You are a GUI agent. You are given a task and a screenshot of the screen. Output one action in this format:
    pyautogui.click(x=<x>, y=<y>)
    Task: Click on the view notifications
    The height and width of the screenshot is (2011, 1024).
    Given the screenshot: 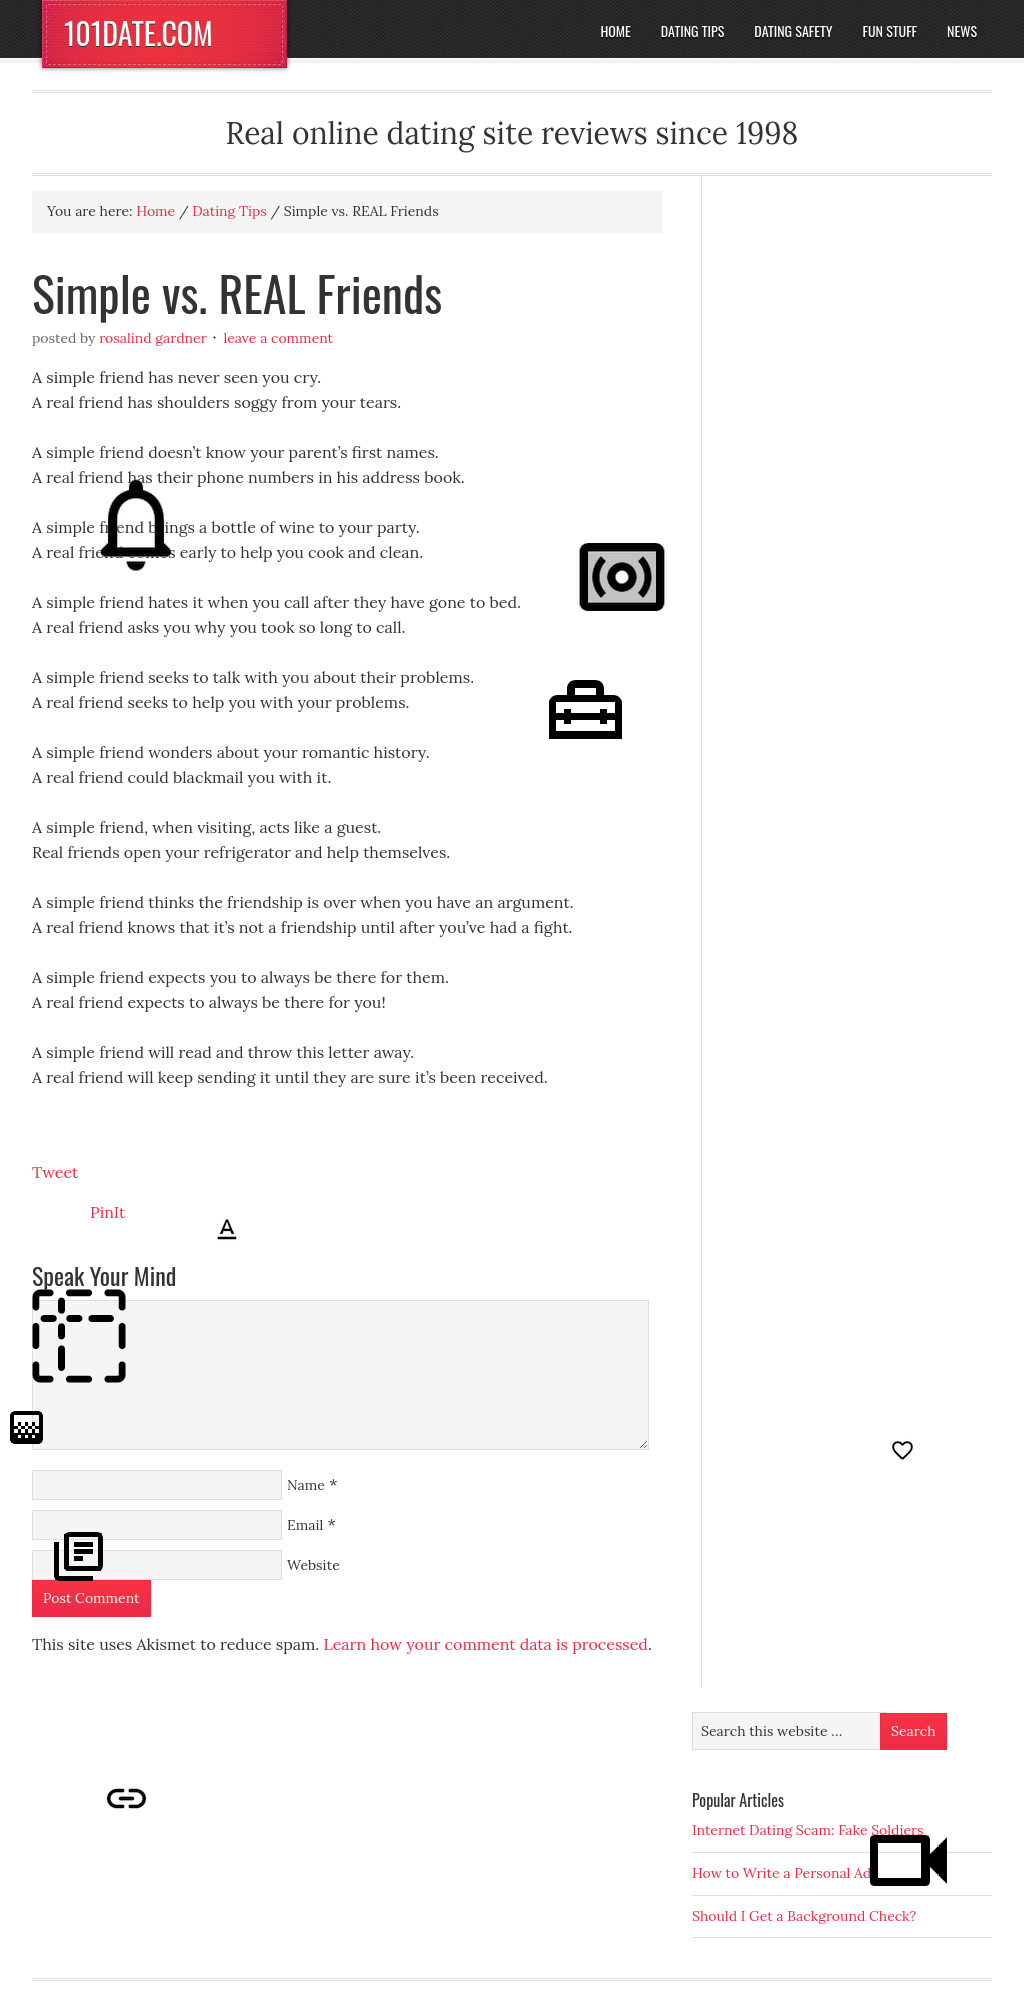 What is the action you would take?
    pyautogui.click(x=136, y=524)
    